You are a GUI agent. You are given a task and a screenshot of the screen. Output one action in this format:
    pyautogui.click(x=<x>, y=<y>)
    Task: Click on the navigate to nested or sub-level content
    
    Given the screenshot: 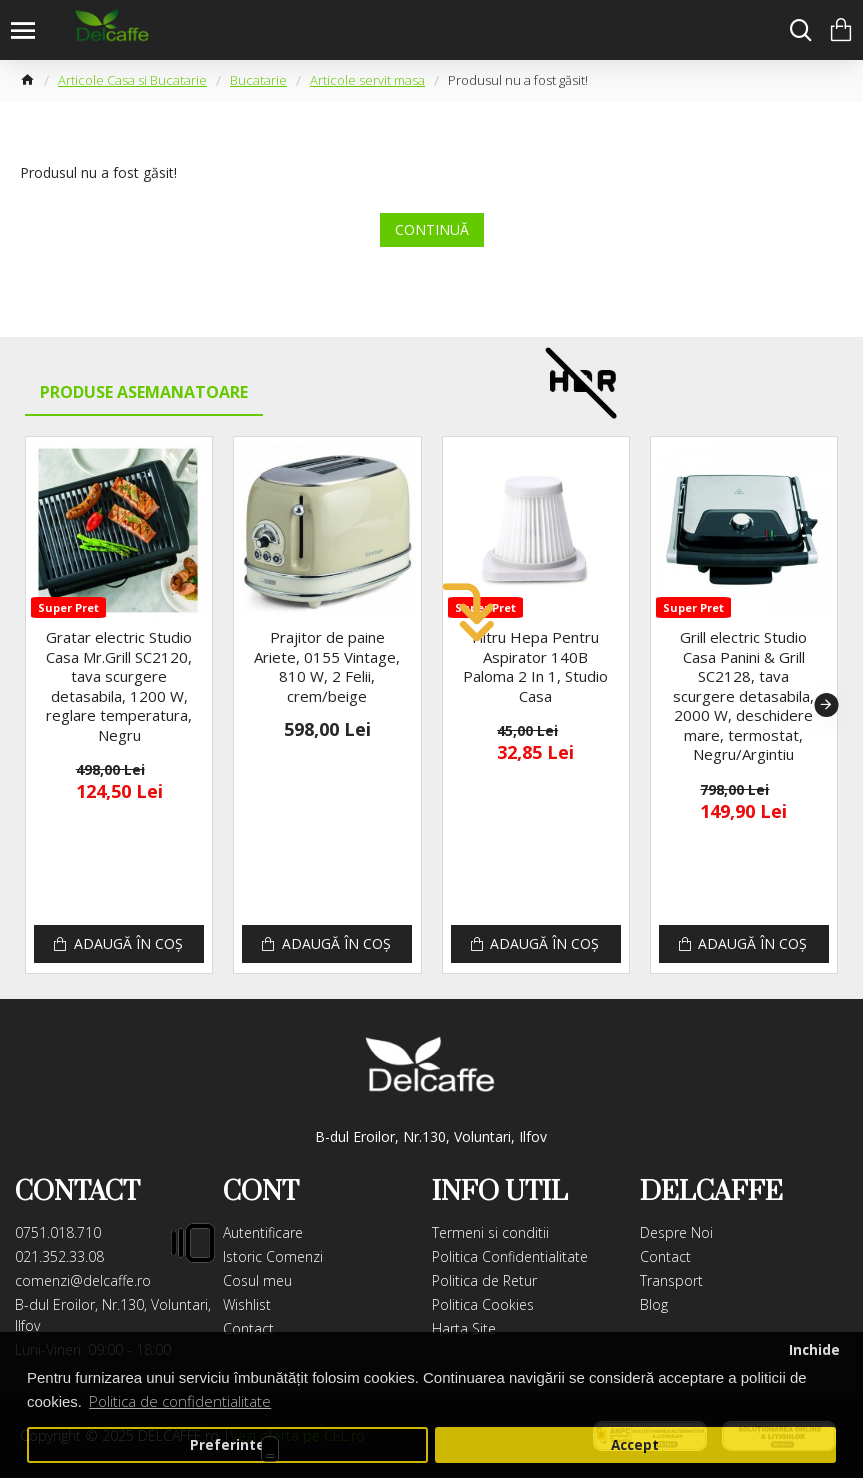 What is the action you would take?
    pyautogui.click(x=470, y=614)
    